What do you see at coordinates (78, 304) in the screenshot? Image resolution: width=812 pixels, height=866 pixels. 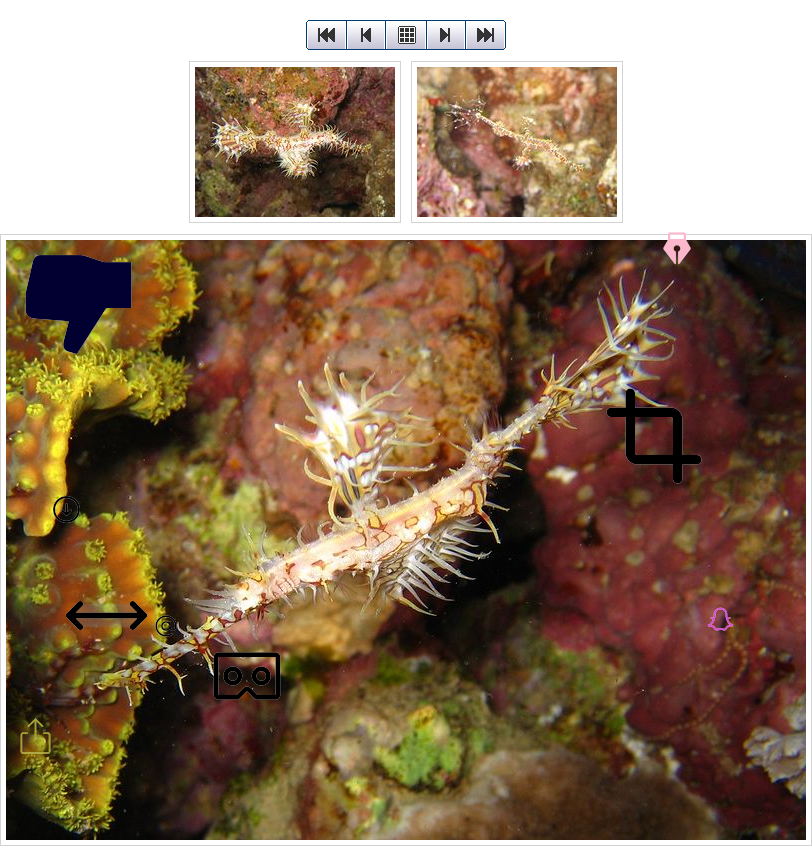 I see `dislike or downvote content` at bounding box center [78, 304].